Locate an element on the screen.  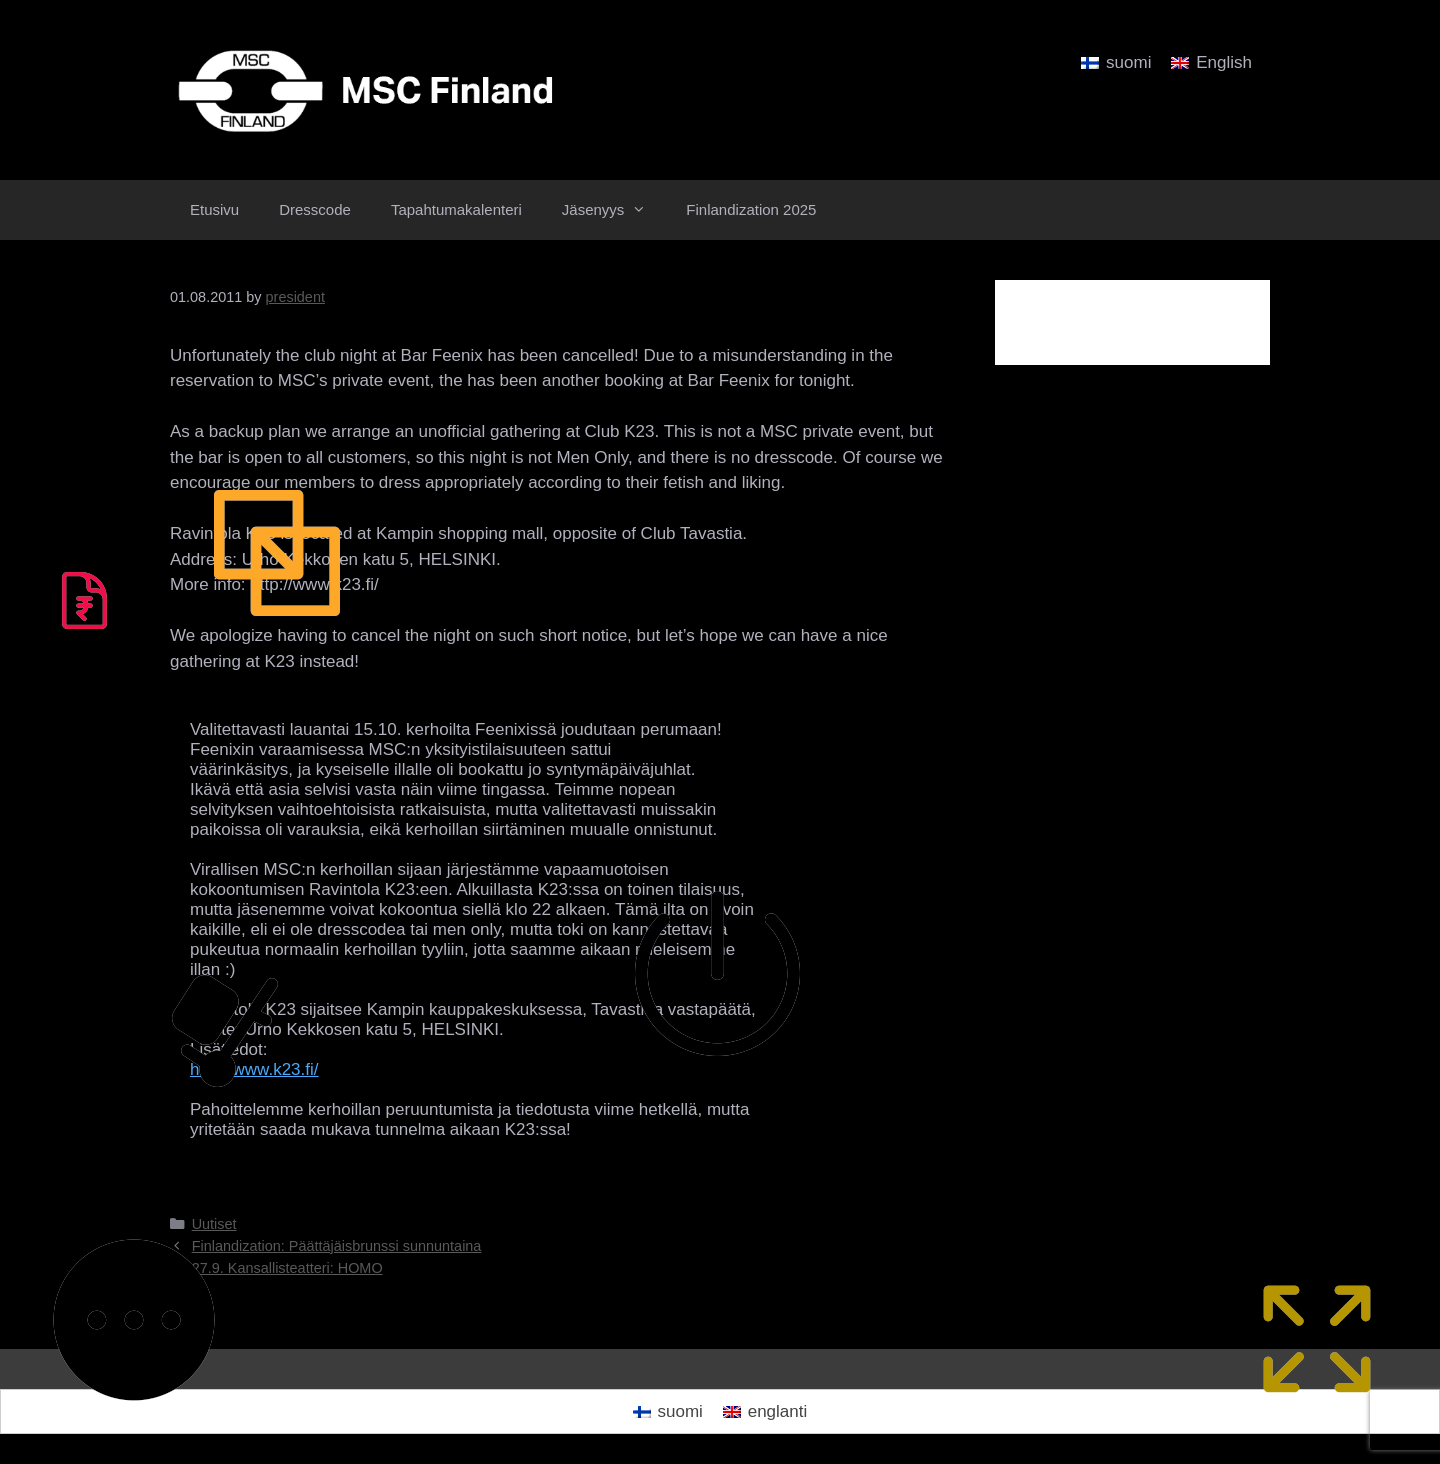
expand to fullscreen mode is located at coordinates (1317, 1339).